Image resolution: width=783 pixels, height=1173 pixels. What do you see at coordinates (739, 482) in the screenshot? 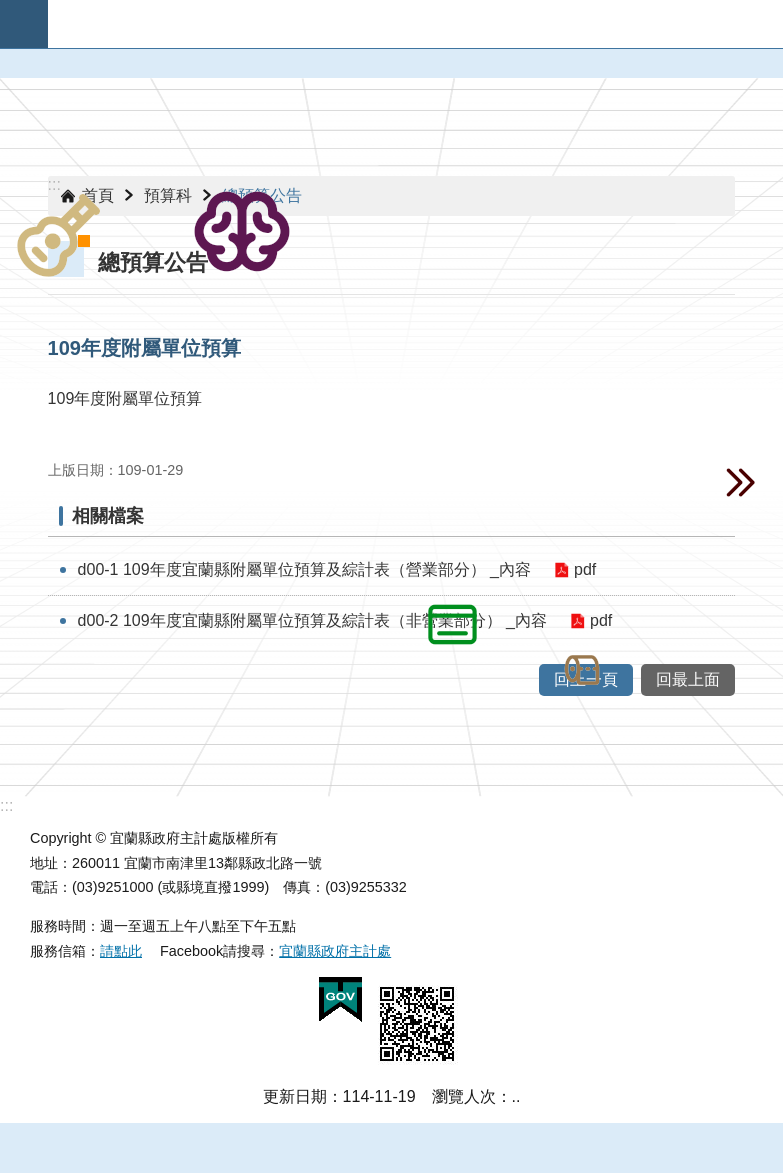
I see `skip forward or advance to next item` at bounding box center [739, 482].